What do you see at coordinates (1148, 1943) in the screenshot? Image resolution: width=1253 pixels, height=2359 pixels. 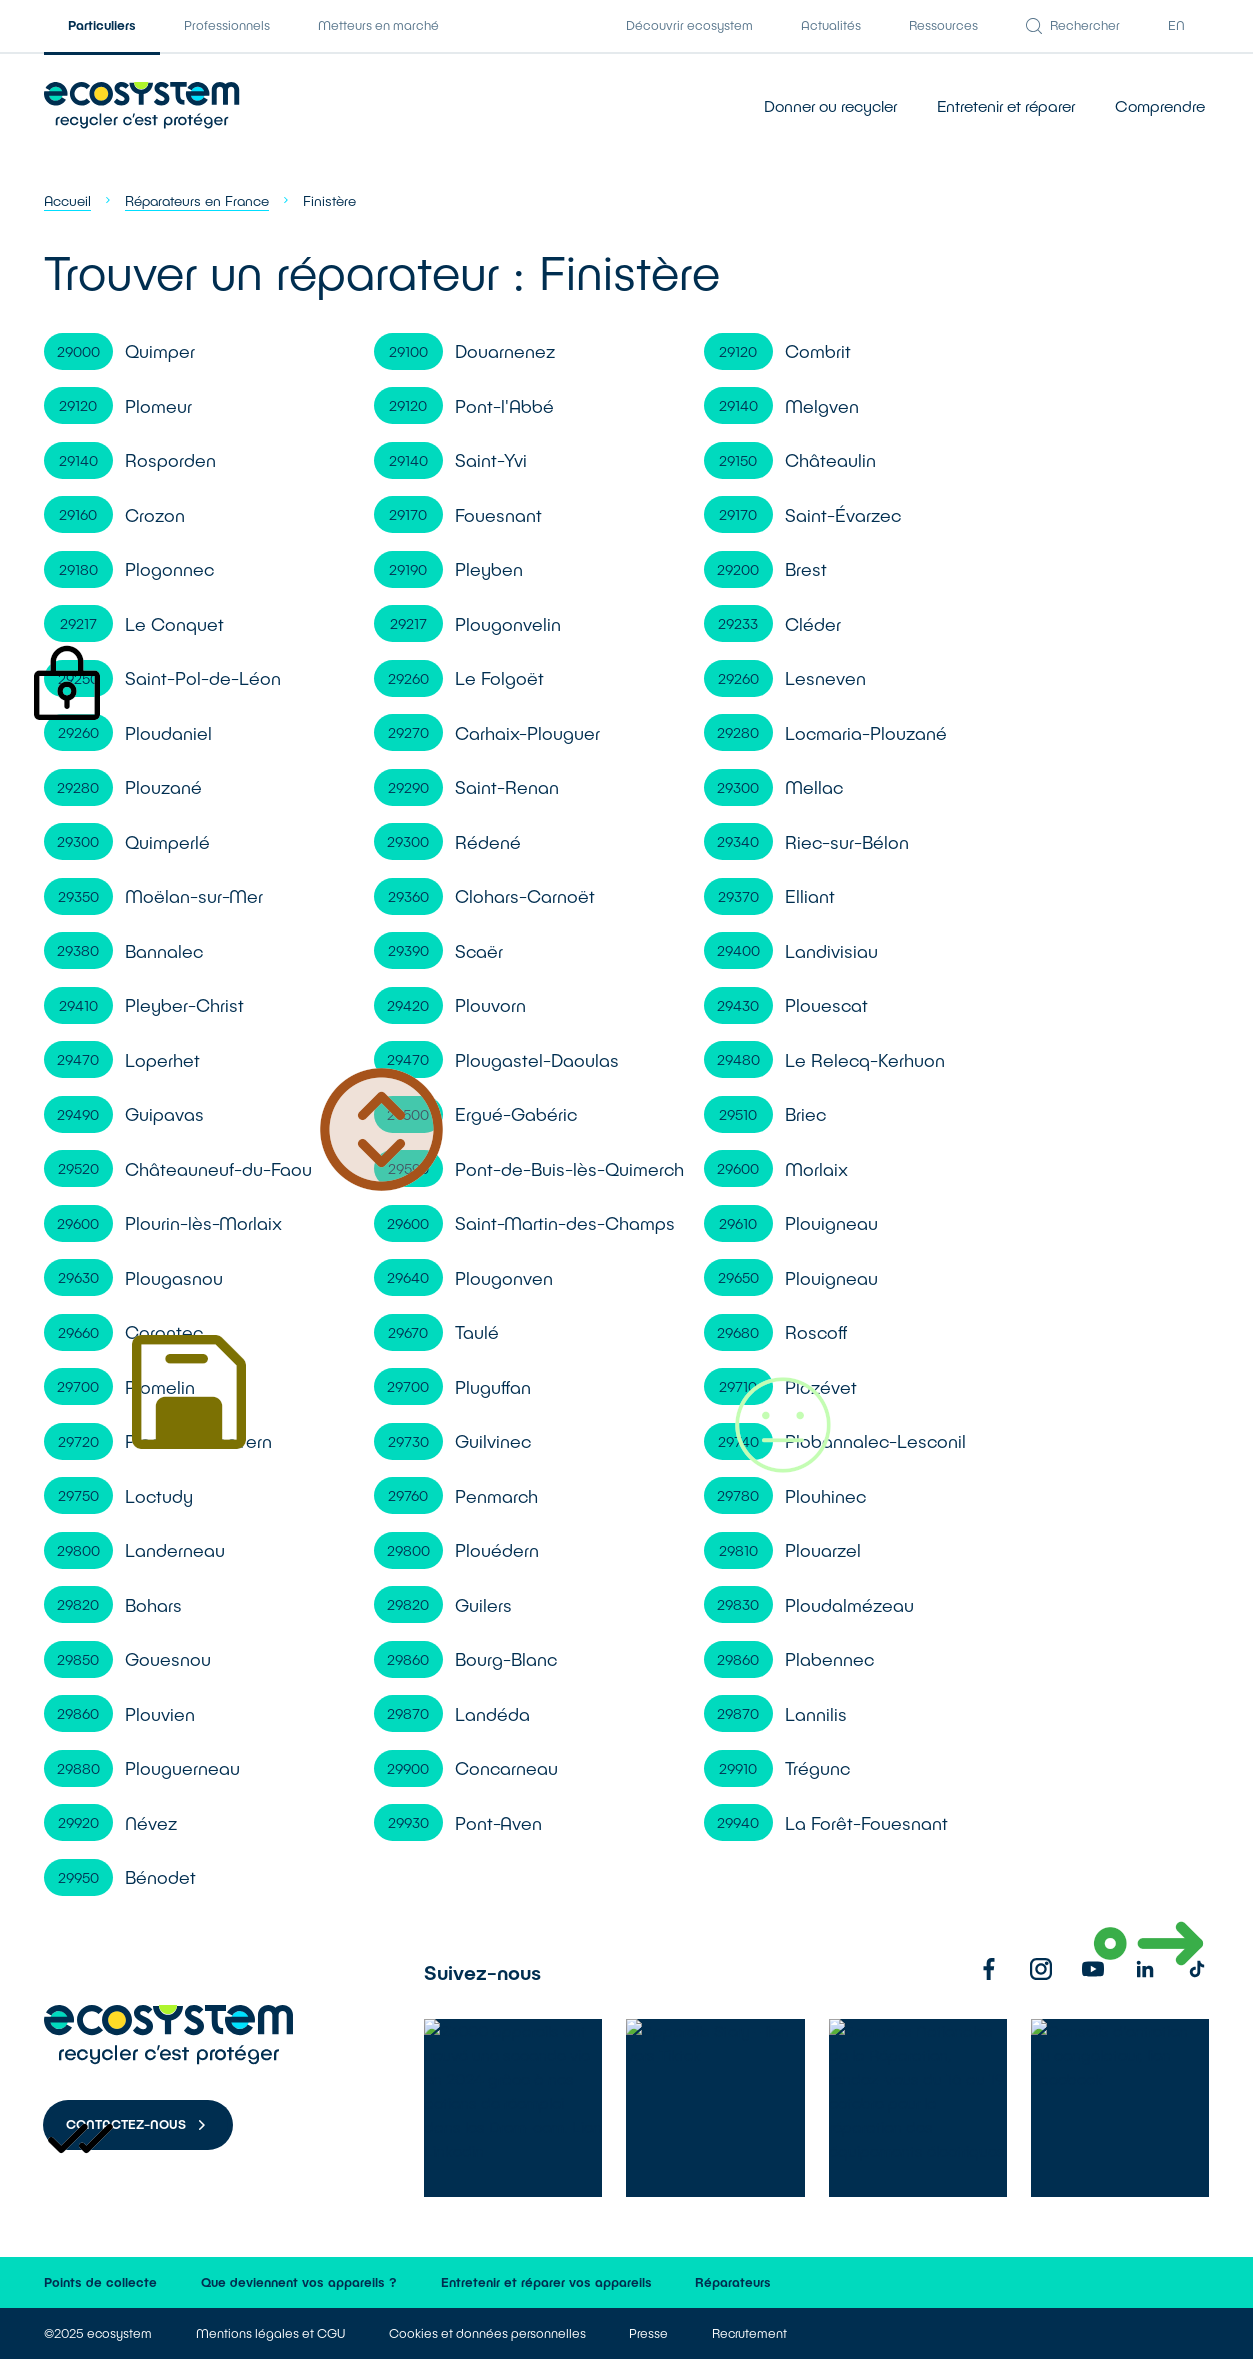 I see `move item to the right` at bounding box center [1148, 1943].